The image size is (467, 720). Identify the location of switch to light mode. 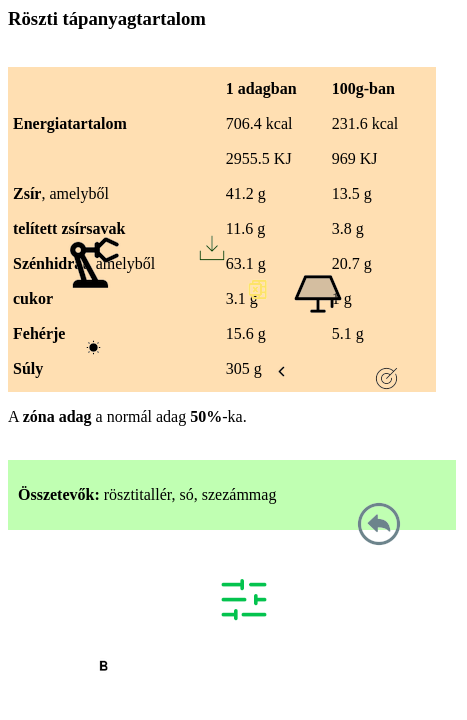
(93, 347).